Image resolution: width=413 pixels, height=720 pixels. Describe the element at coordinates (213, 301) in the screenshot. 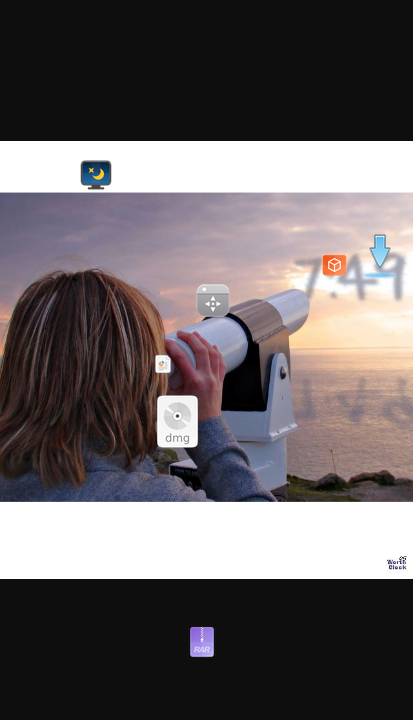

I see `window movement and positioning preferences` at that location.